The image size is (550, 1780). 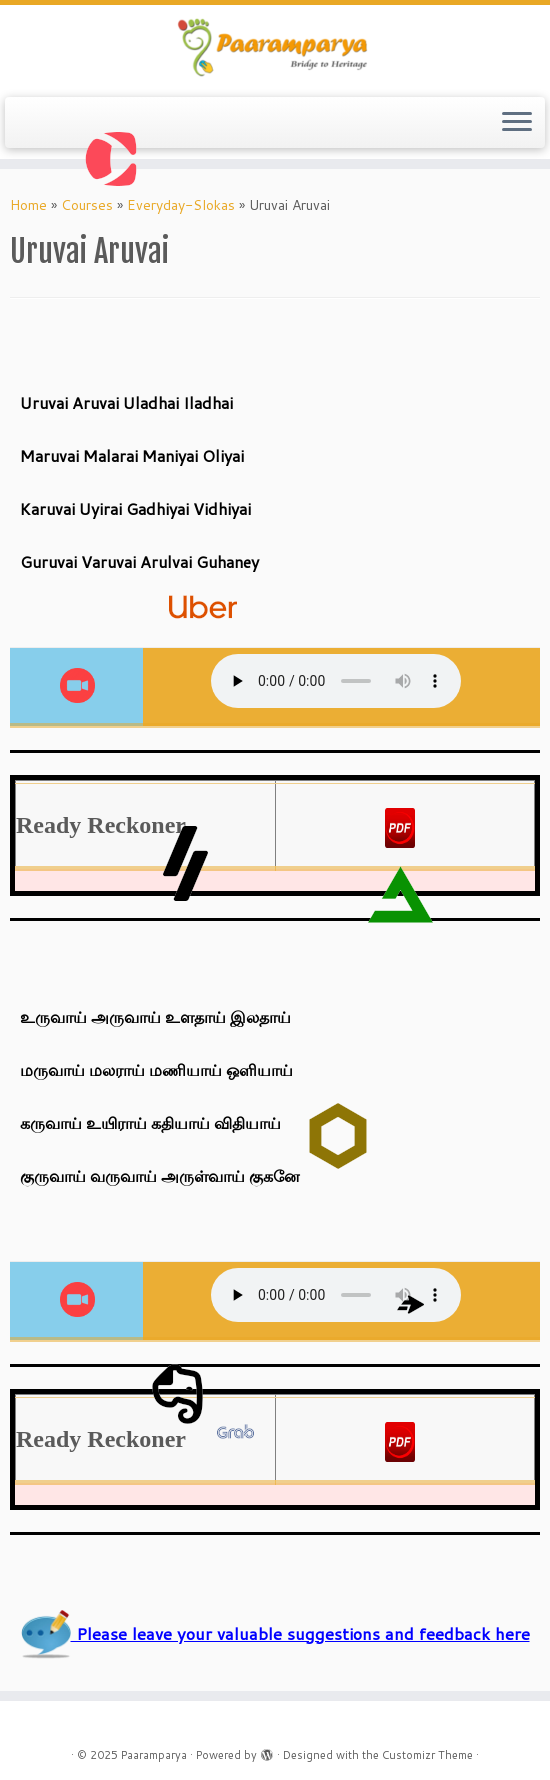 I want to click on open the Uber app, so click(x=203, y=607).